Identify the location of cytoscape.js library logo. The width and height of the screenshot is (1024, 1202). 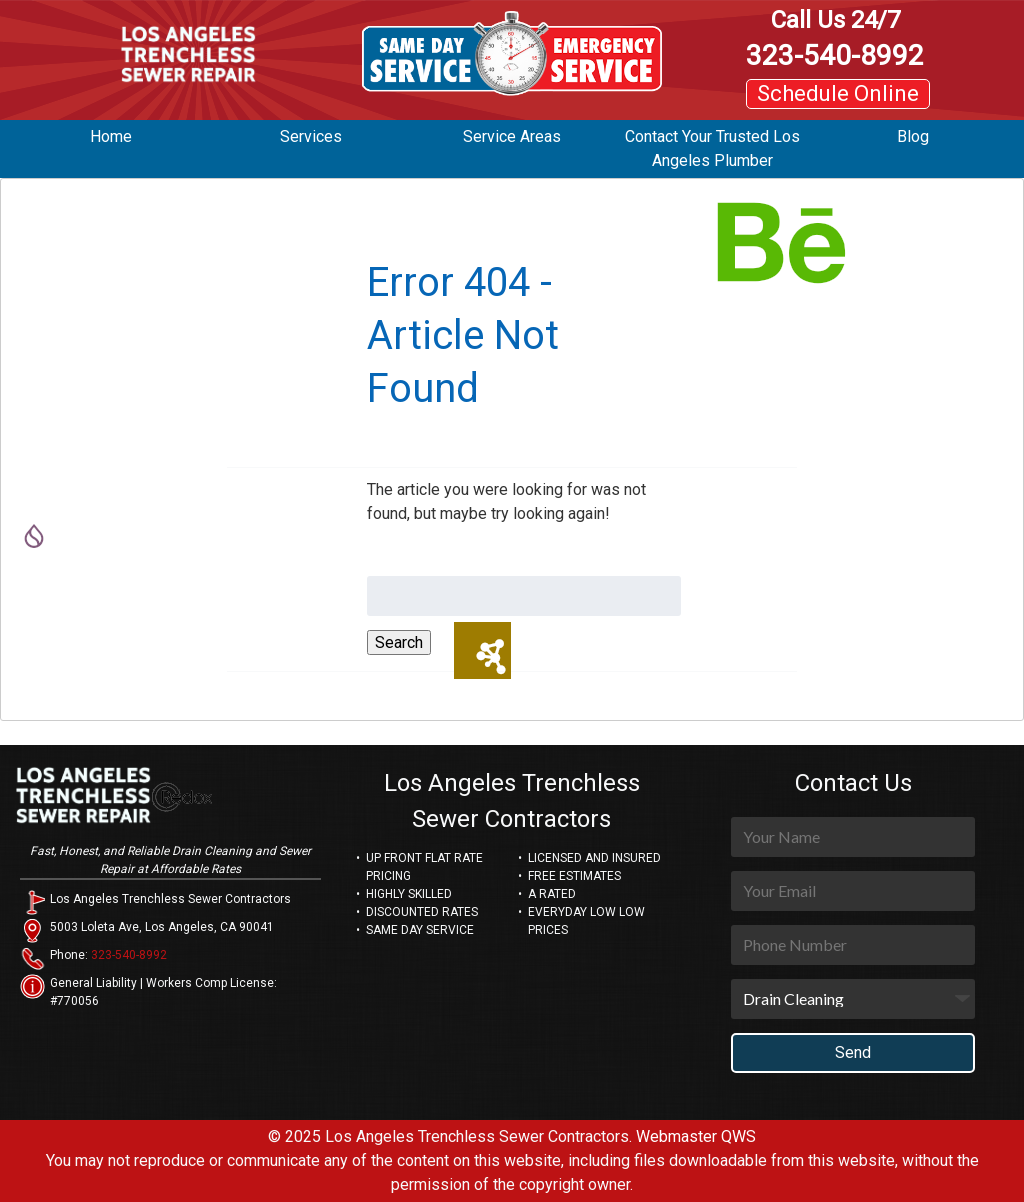
(482, 650).